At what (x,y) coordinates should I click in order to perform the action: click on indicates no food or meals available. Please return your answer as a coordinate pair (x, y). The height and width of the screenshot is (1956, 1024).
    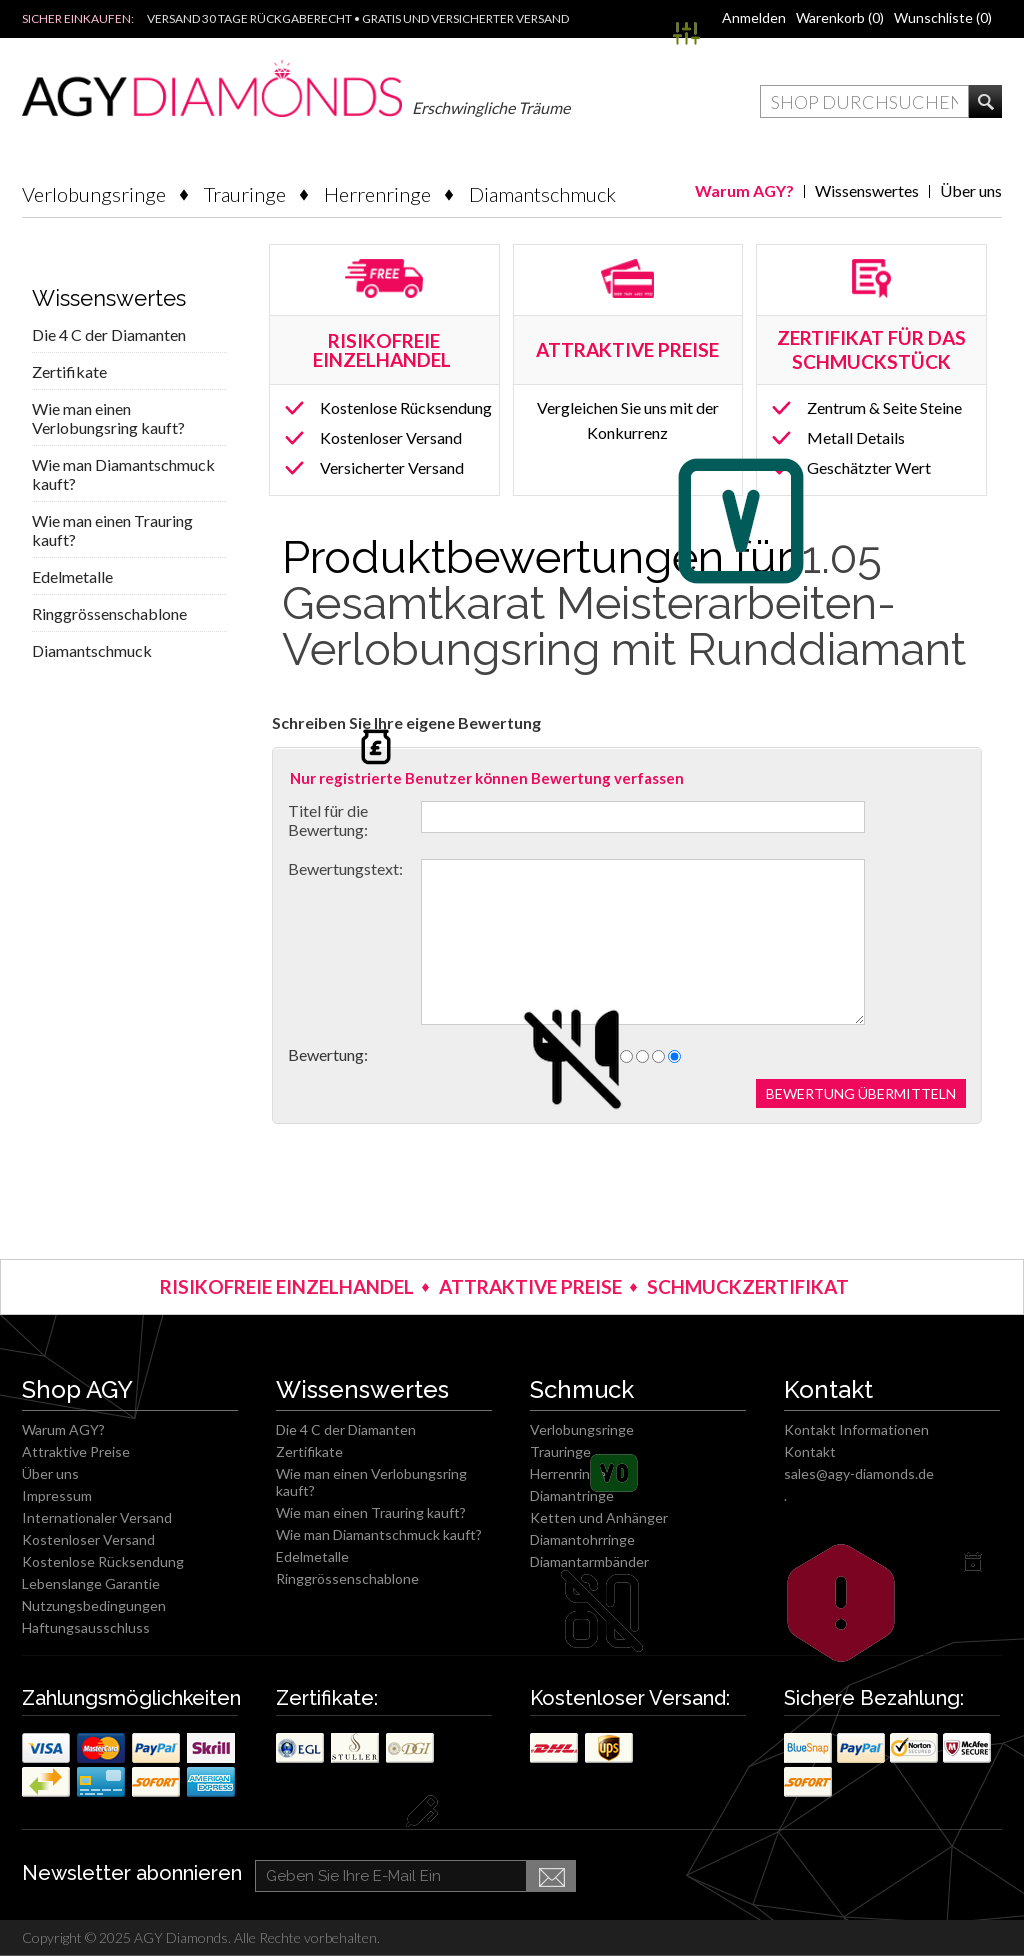
    Looking at the image, I should click on (576, 1057).